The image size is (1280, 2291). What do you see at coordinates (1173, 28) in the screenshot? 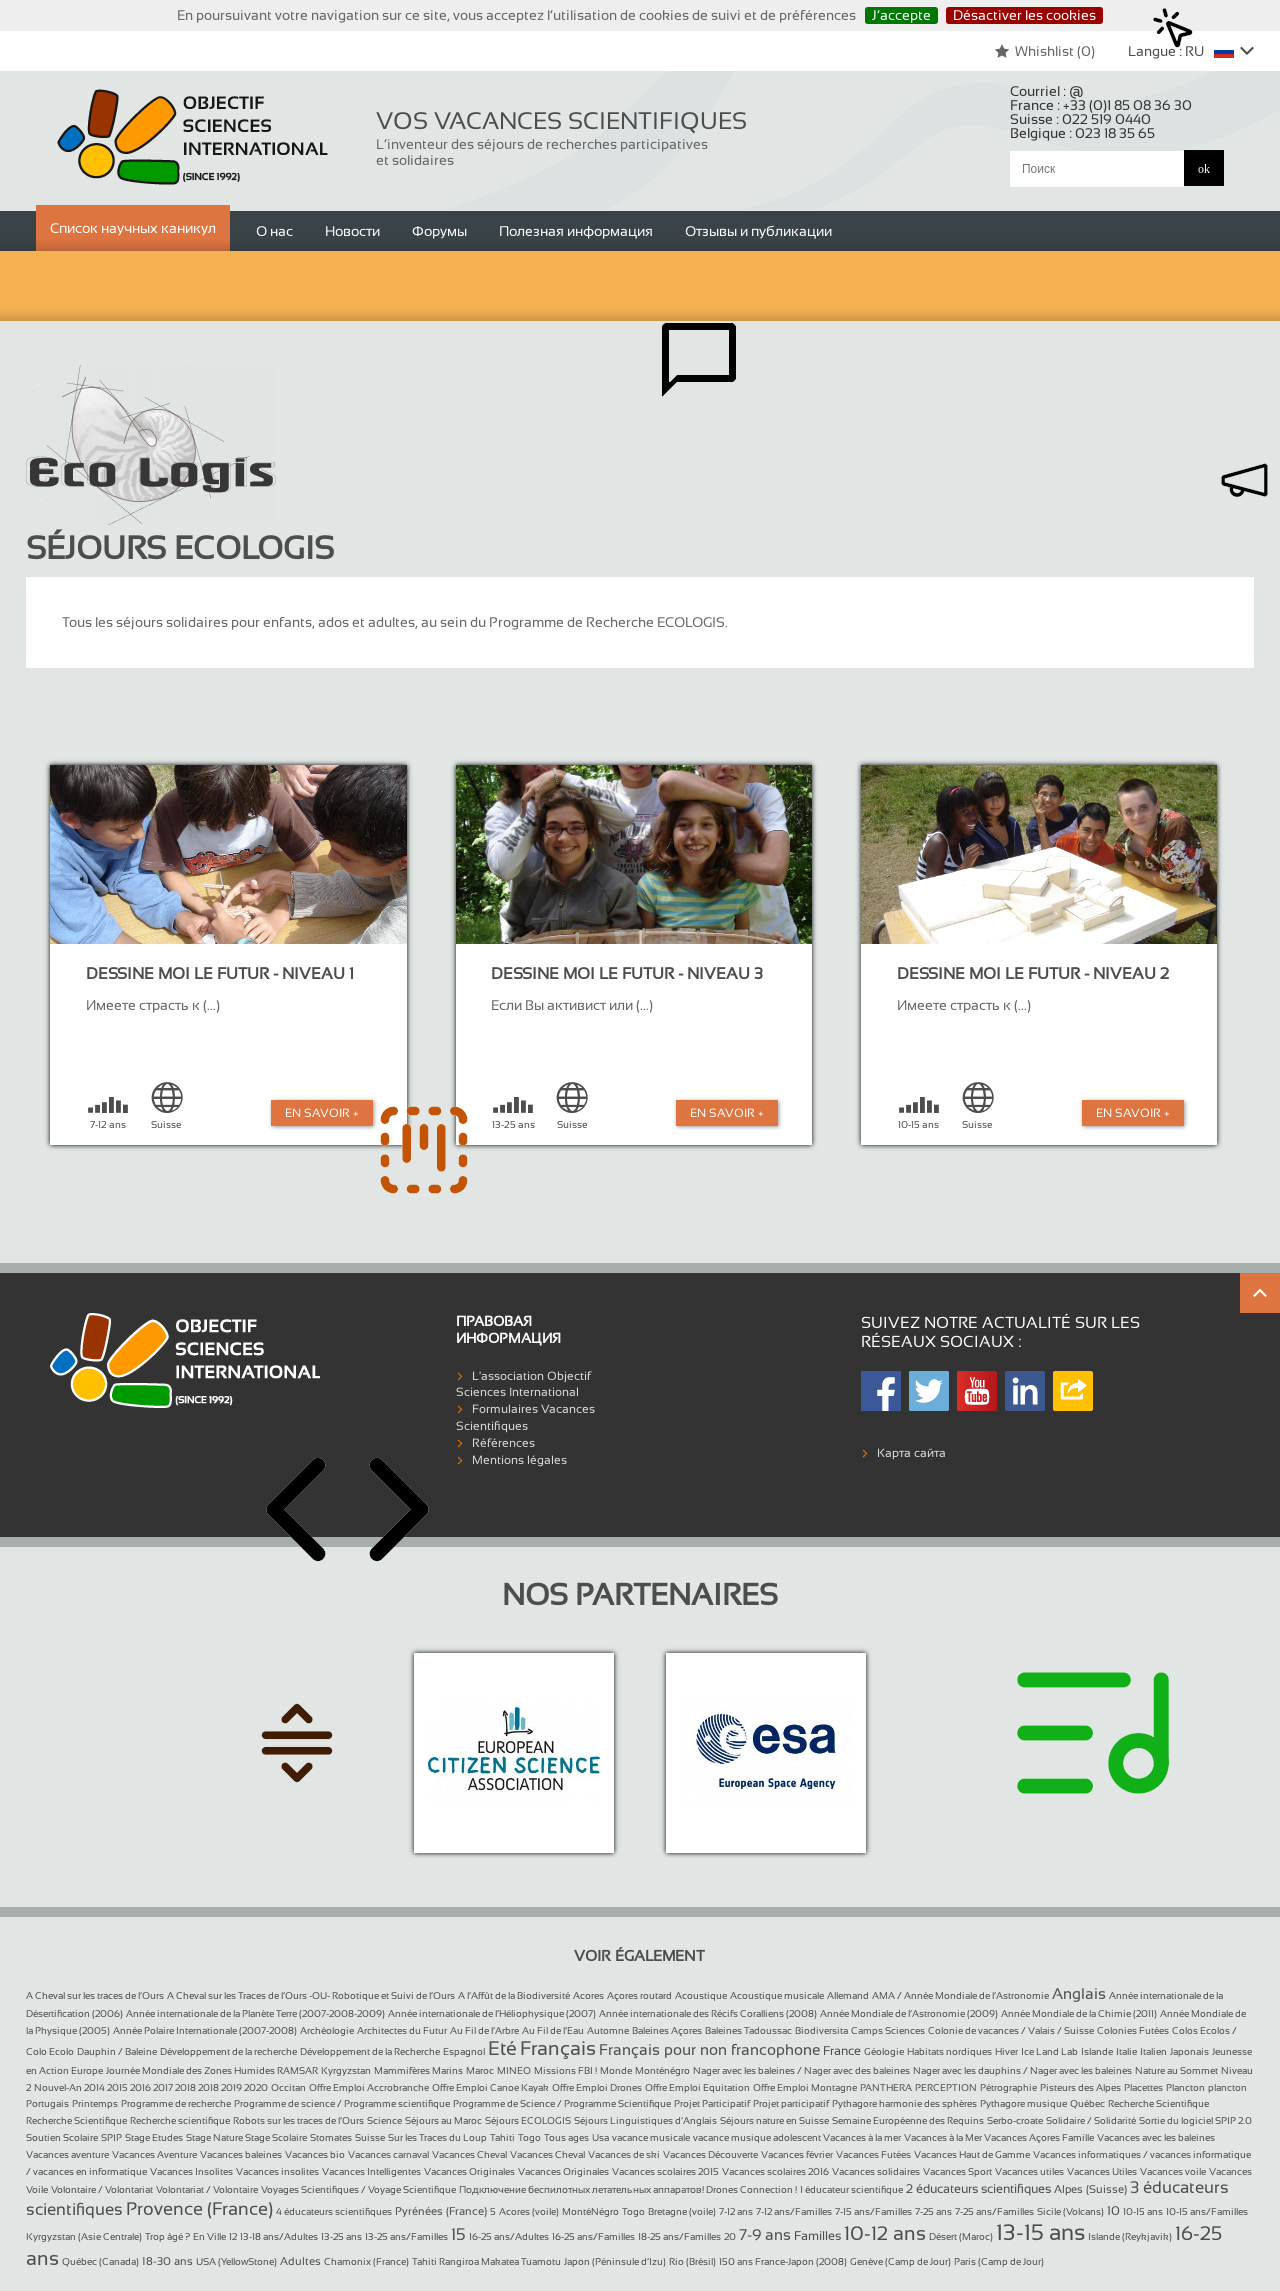
I see `click or tap to interact` at bounding box center [1173, 28].